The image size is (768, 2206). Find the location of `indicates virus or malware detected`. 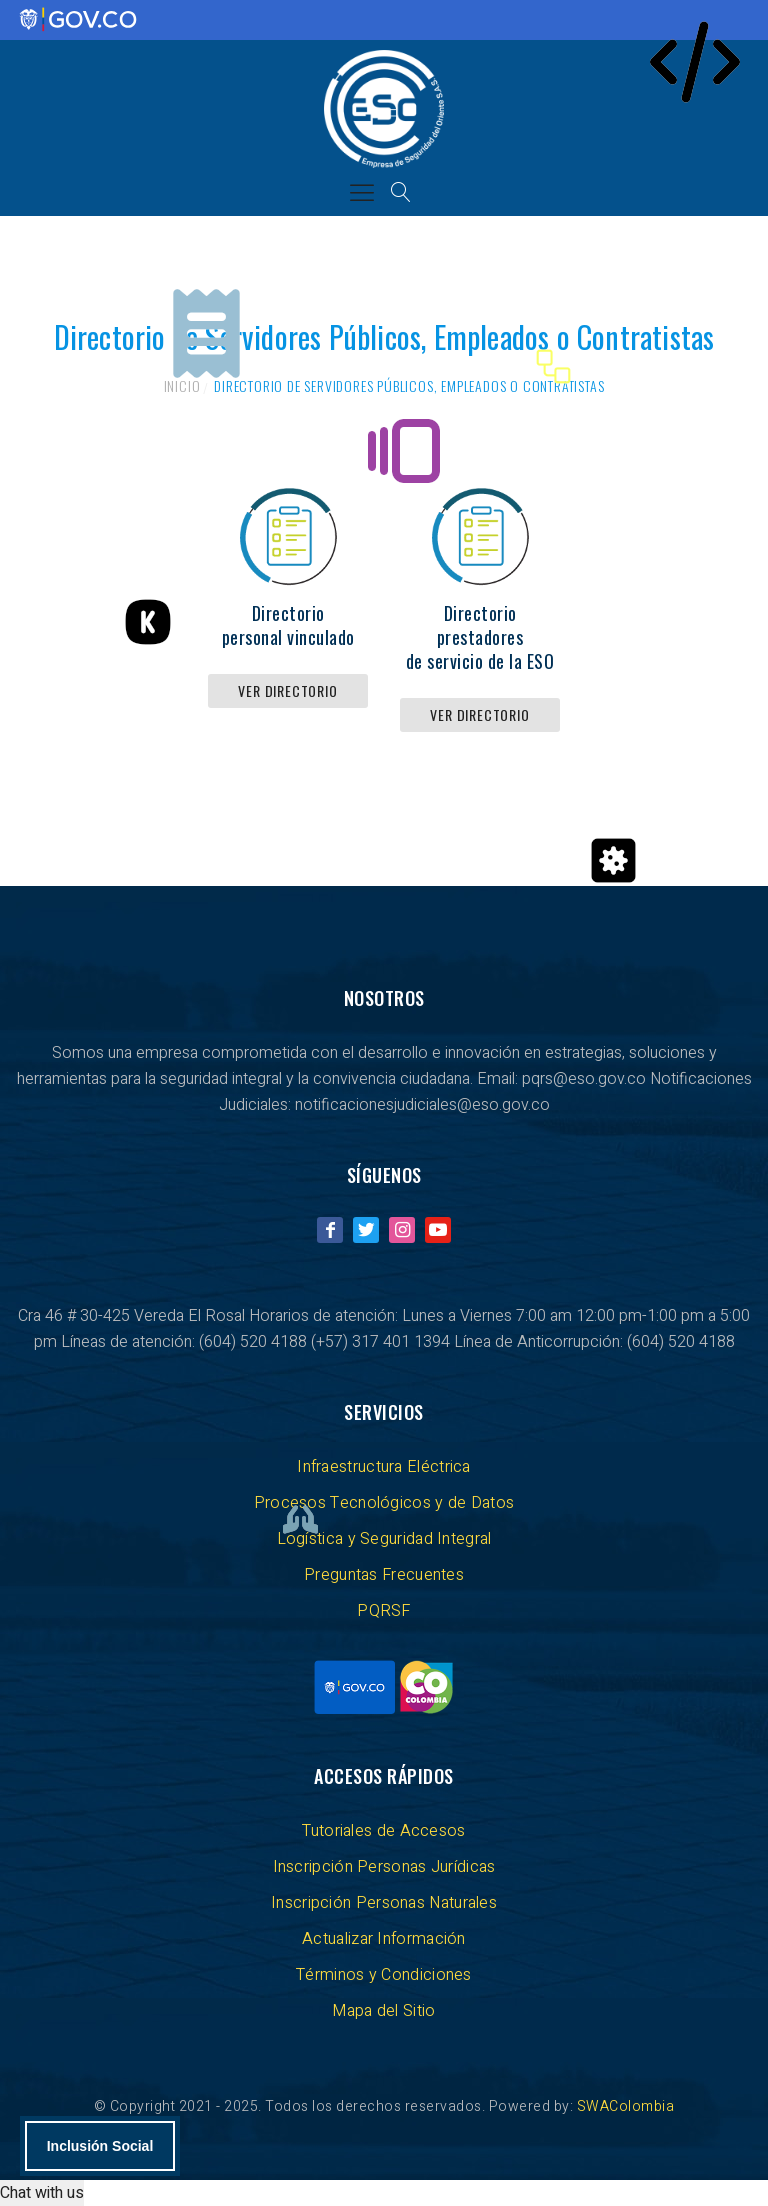

indicates virus or malware detected is located at coordinates (613, 860).